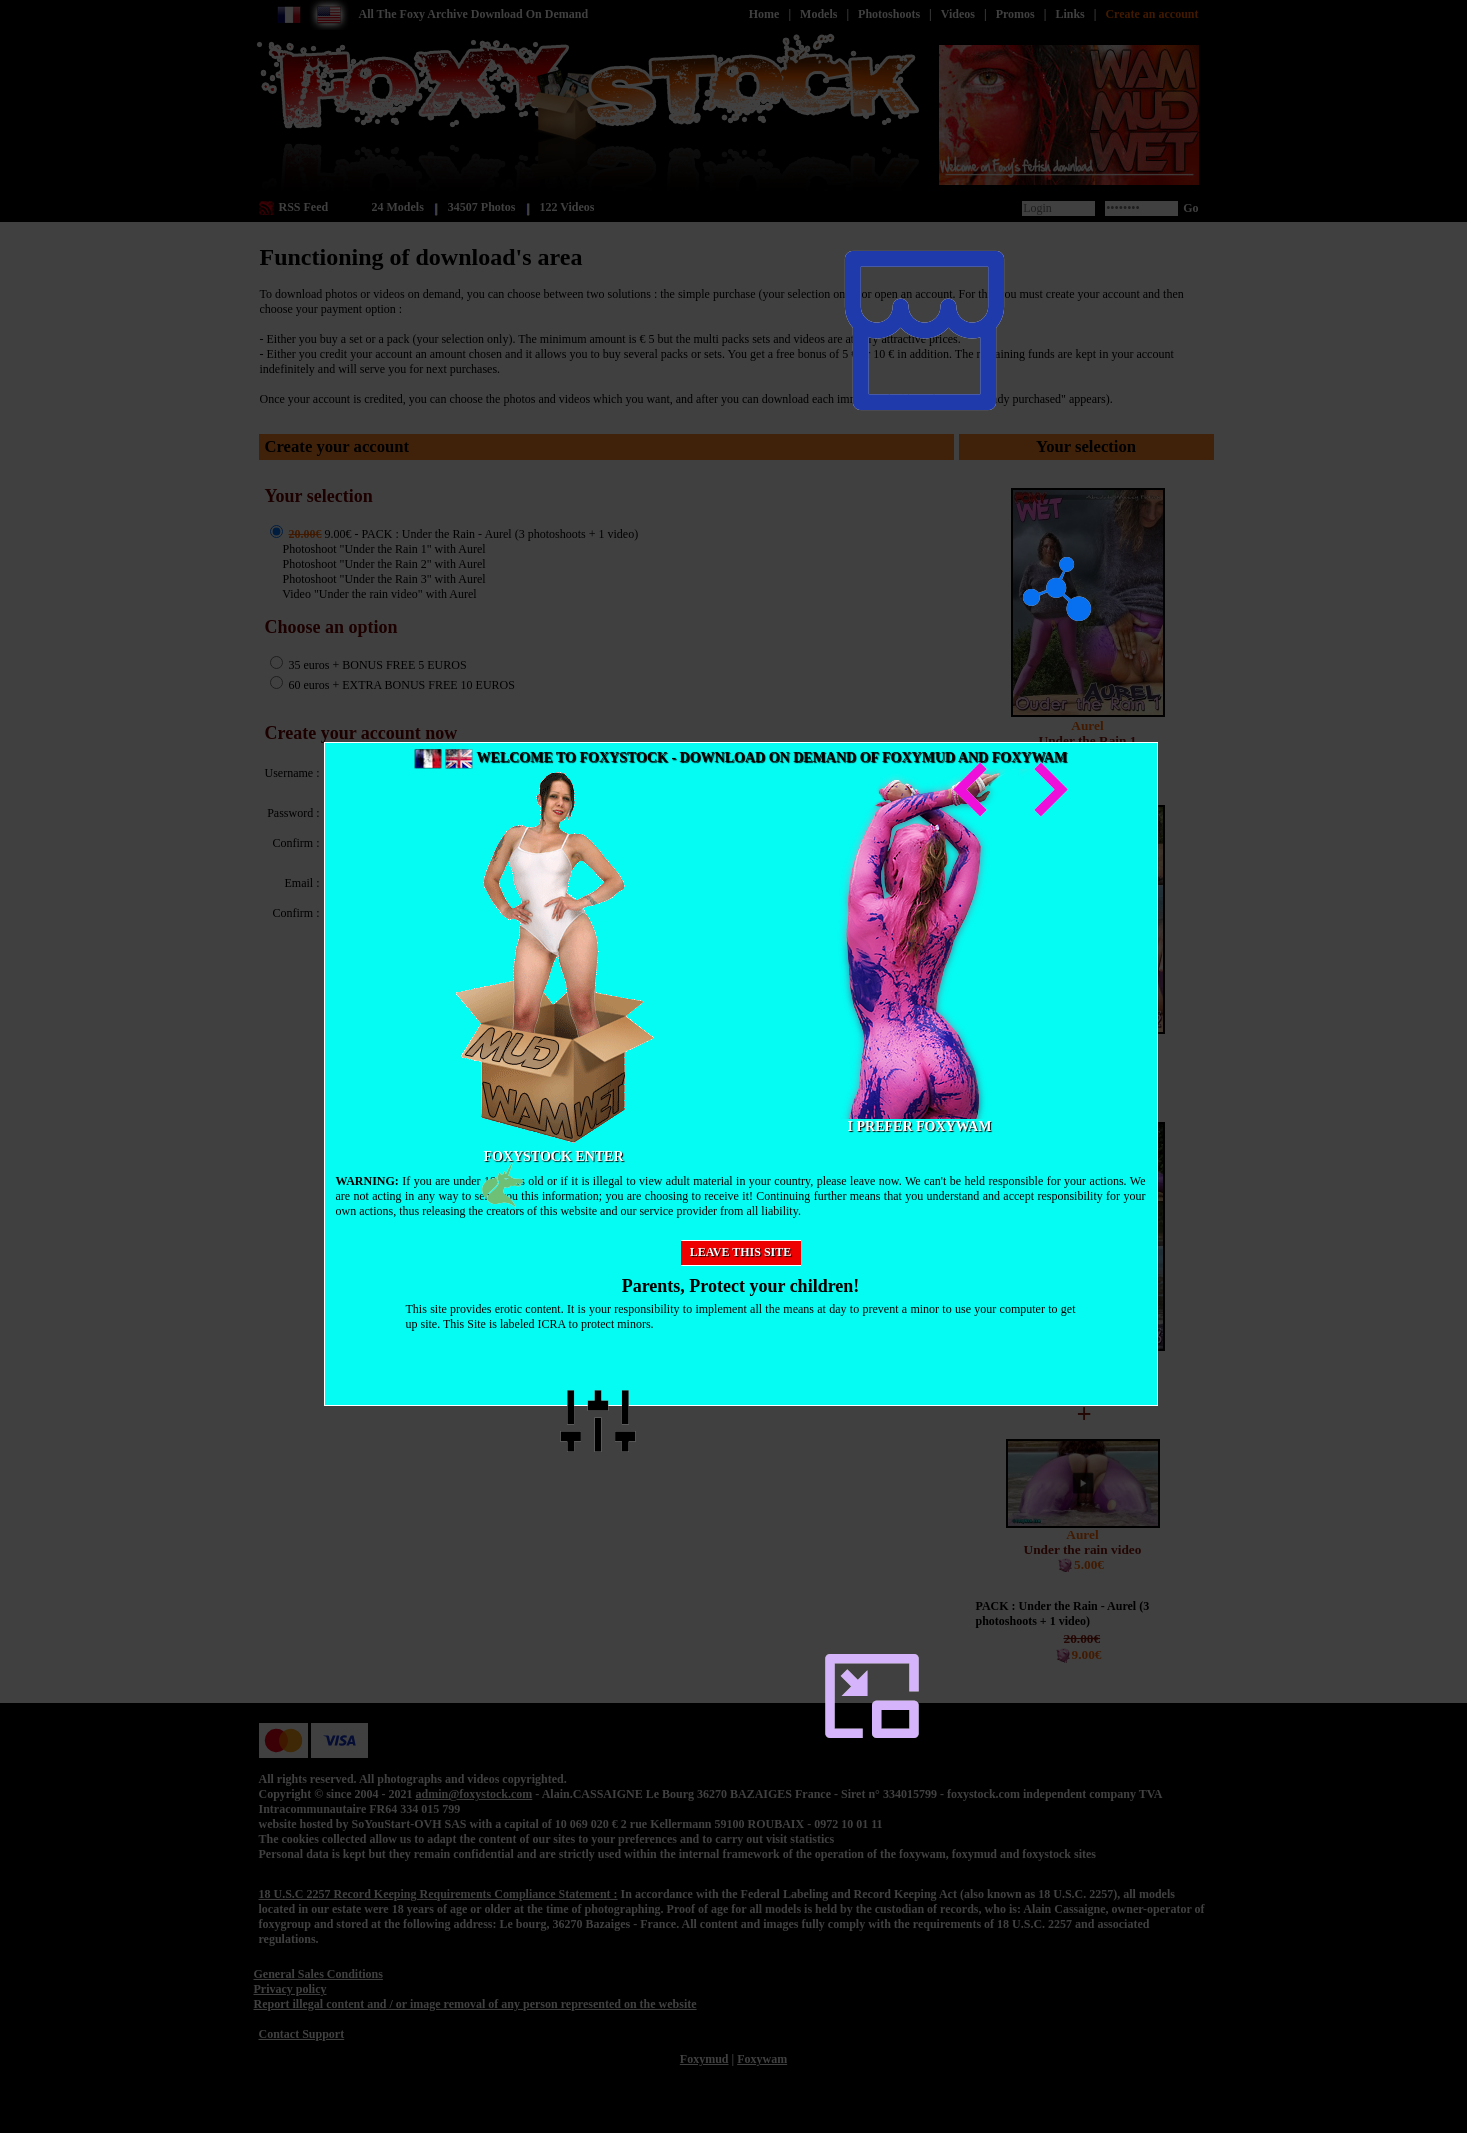 This screenshot has width=1467, height=2133. I want to click on access audio equalizer settings, so click(598, 1421).